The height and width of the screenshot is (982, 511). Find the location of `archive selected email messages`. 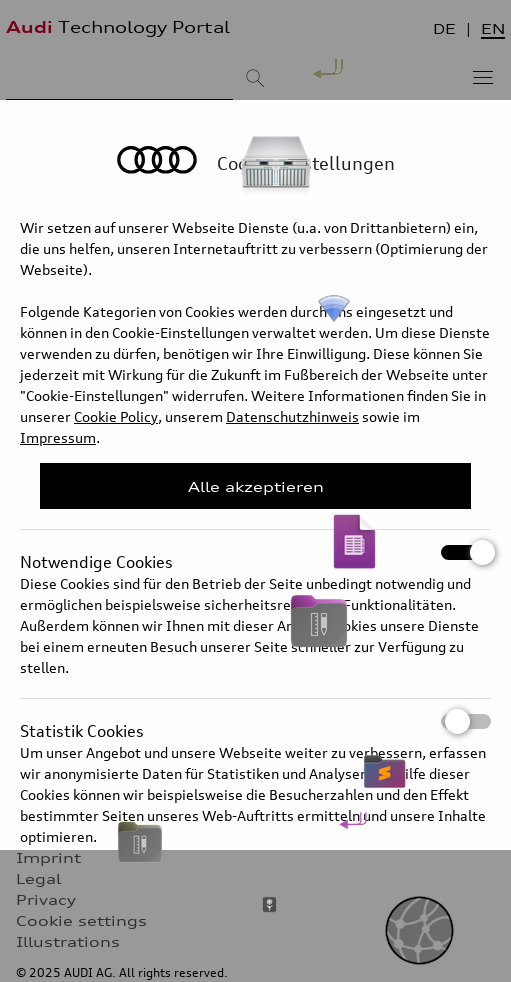

archive selected email messages is located at coordinates (269, 904).